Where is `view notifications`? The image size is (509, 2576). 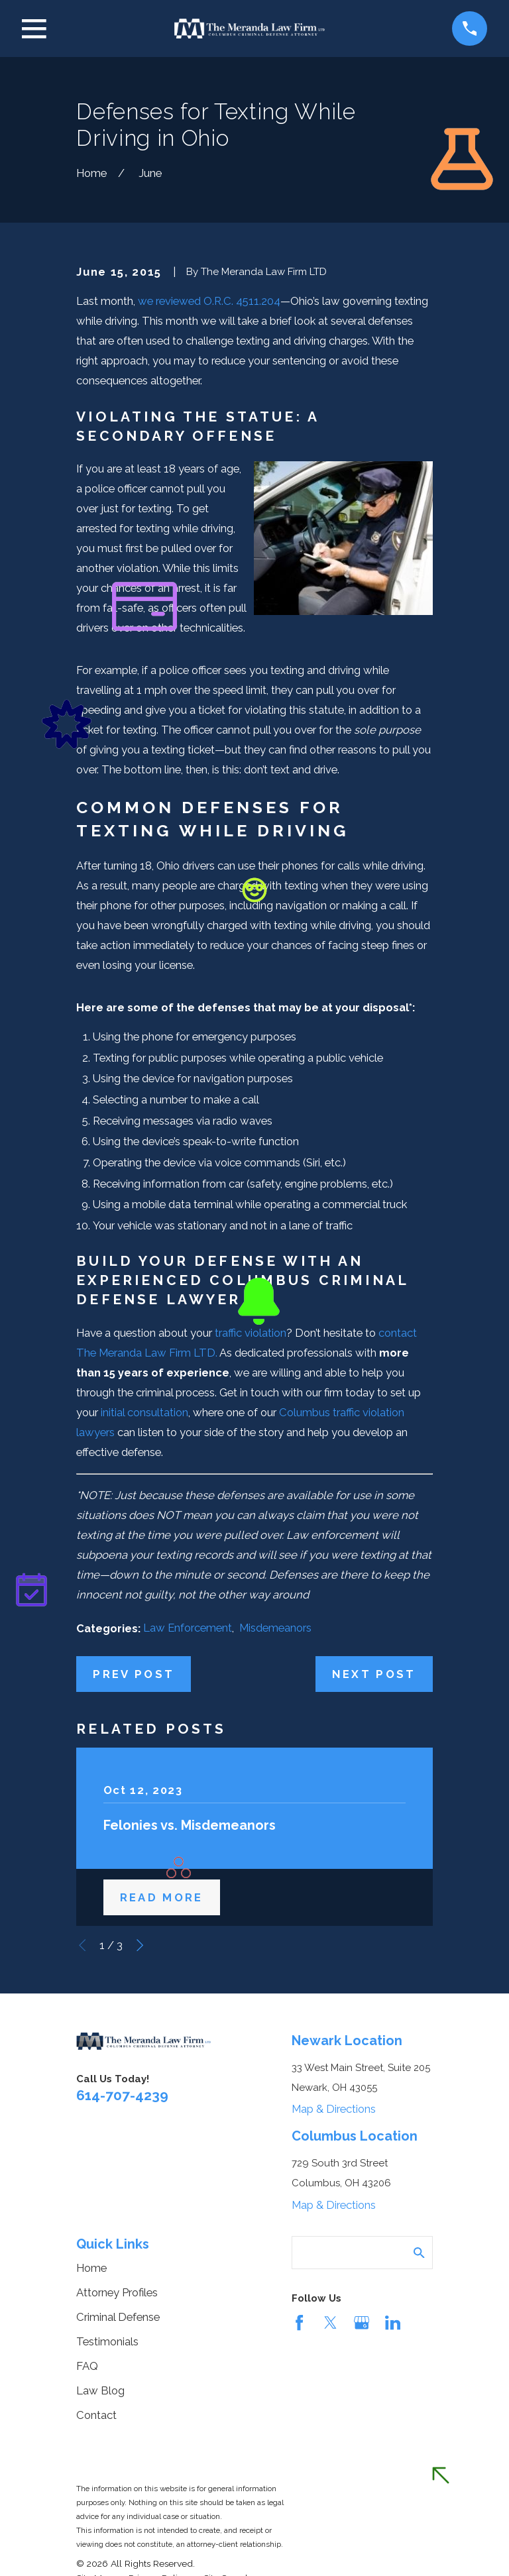 view notifications is located at coordinates (258, 1301).